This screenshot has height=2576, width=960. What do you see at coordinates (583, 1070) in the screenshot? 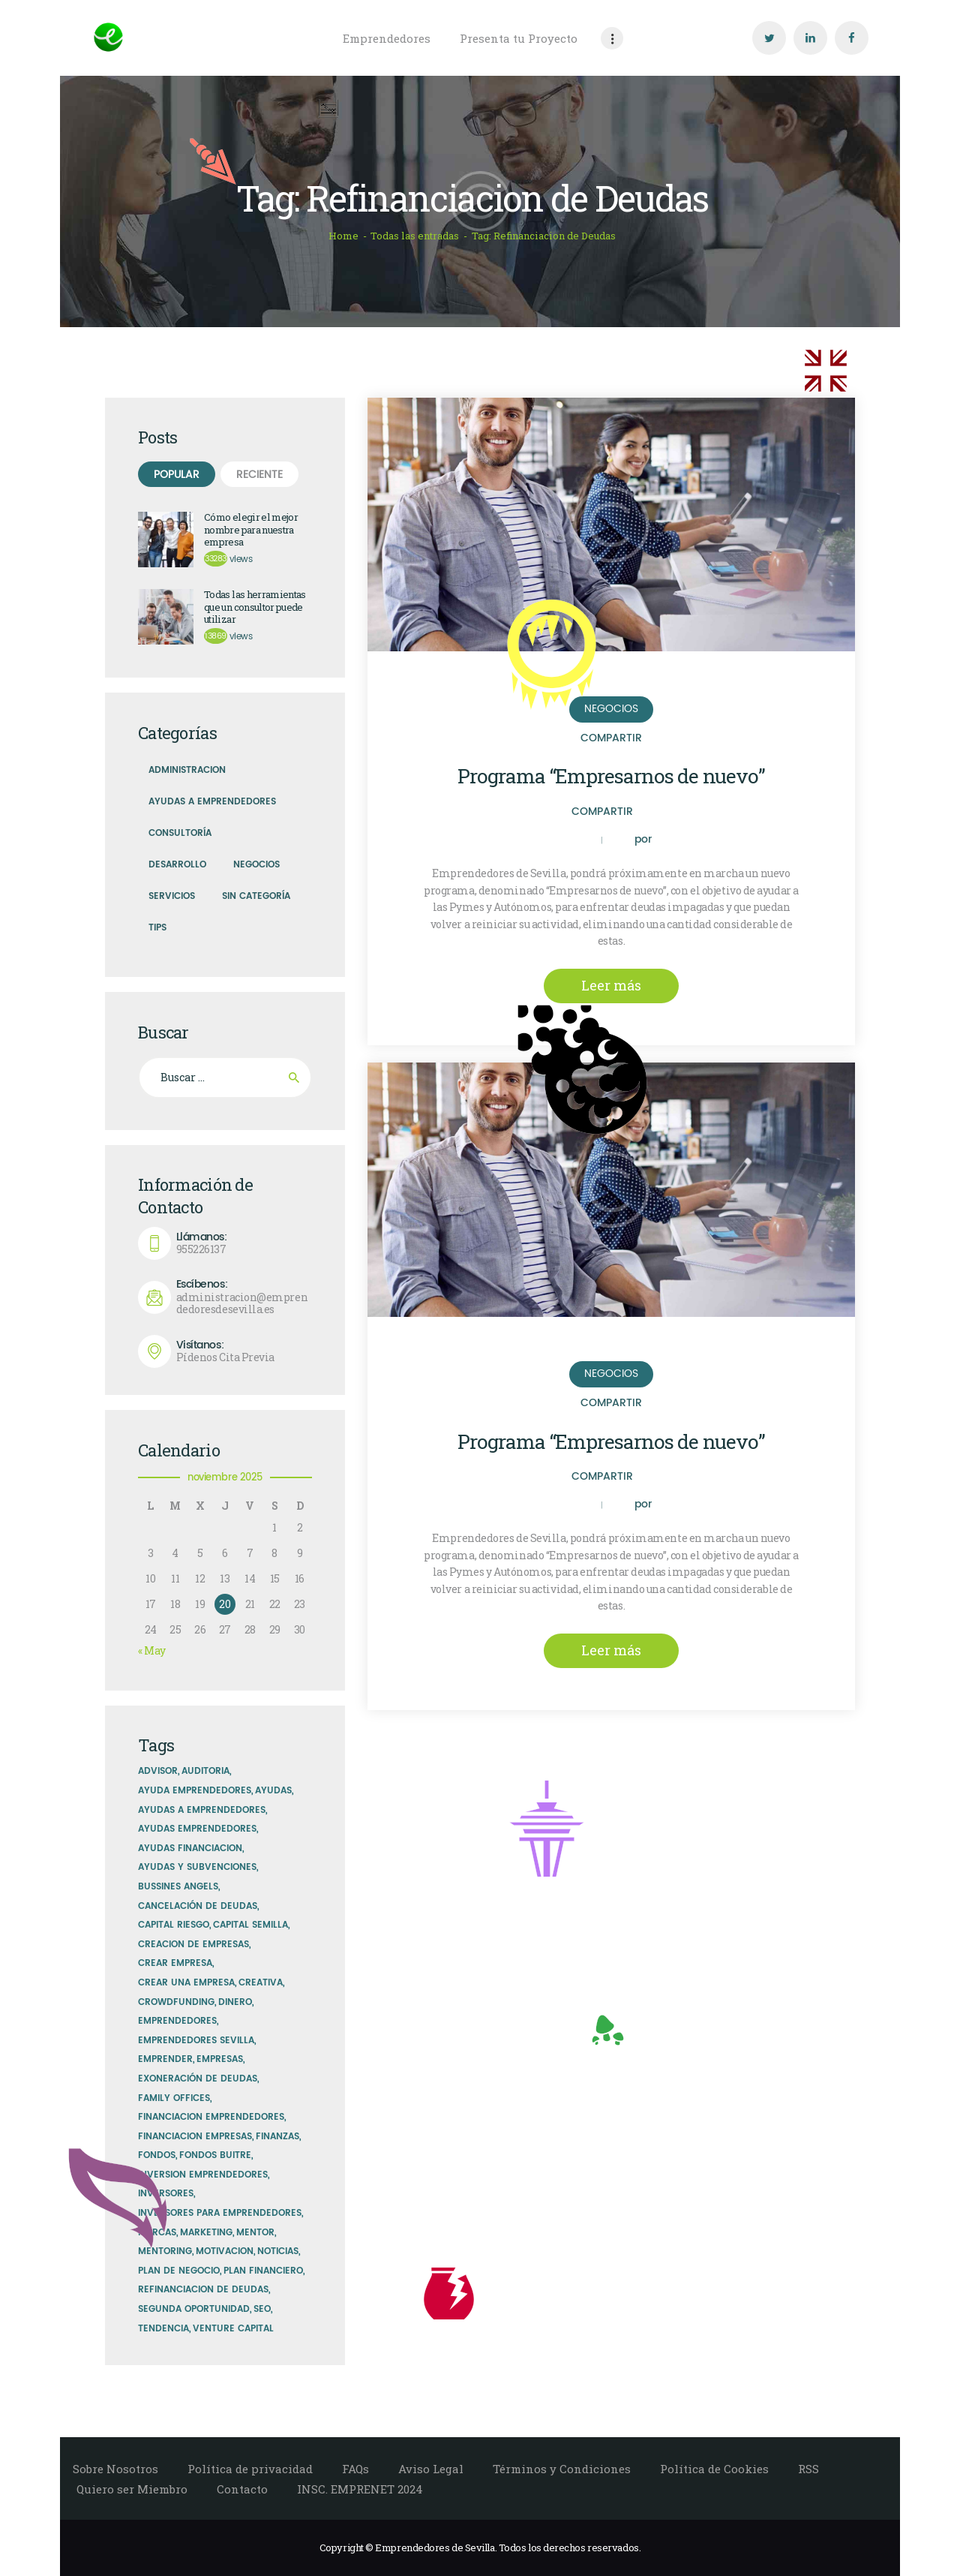
I see `indicates a dissolving or disintegrating effect` at bounding box center [583, 1070].